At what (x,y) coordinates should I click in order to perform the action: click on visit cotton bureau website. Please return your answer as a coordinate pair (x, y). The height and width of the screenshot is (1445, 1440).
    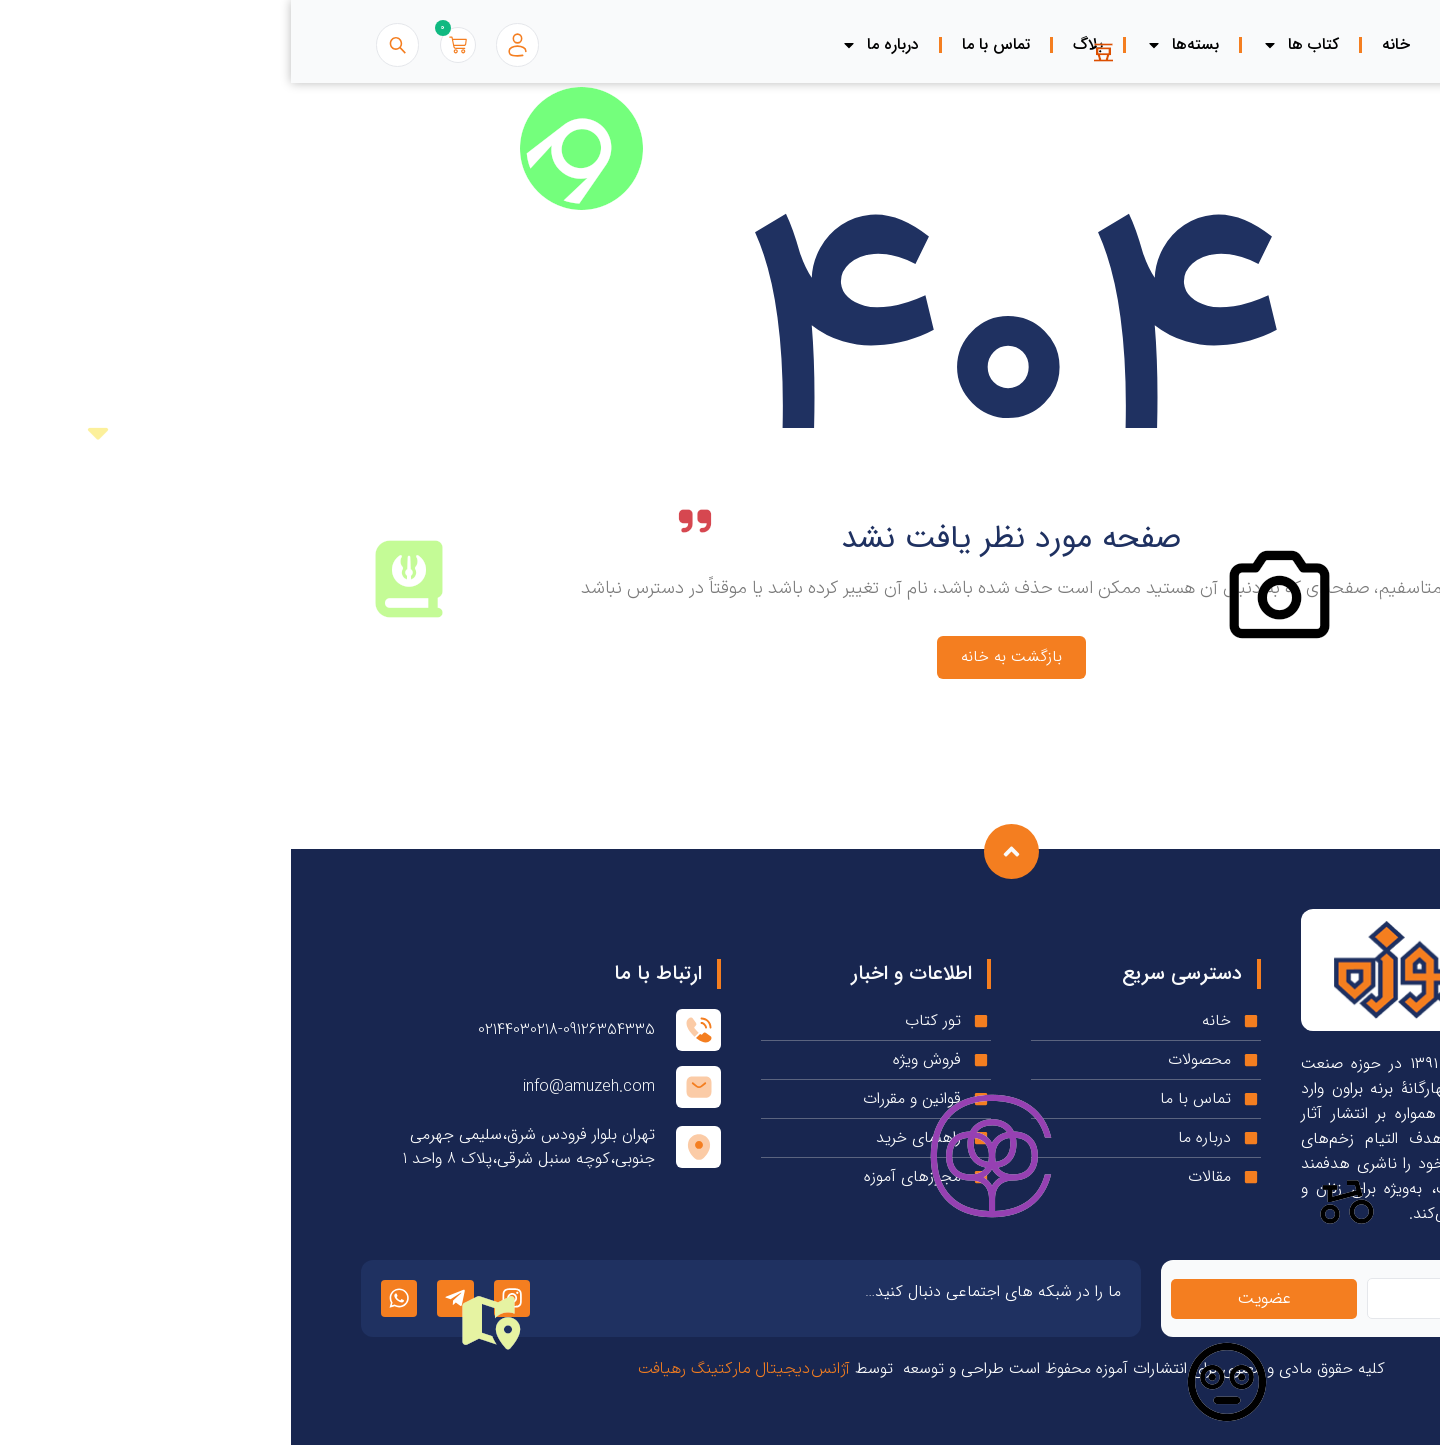
    Looking at the image, I should click on (991, 1156).